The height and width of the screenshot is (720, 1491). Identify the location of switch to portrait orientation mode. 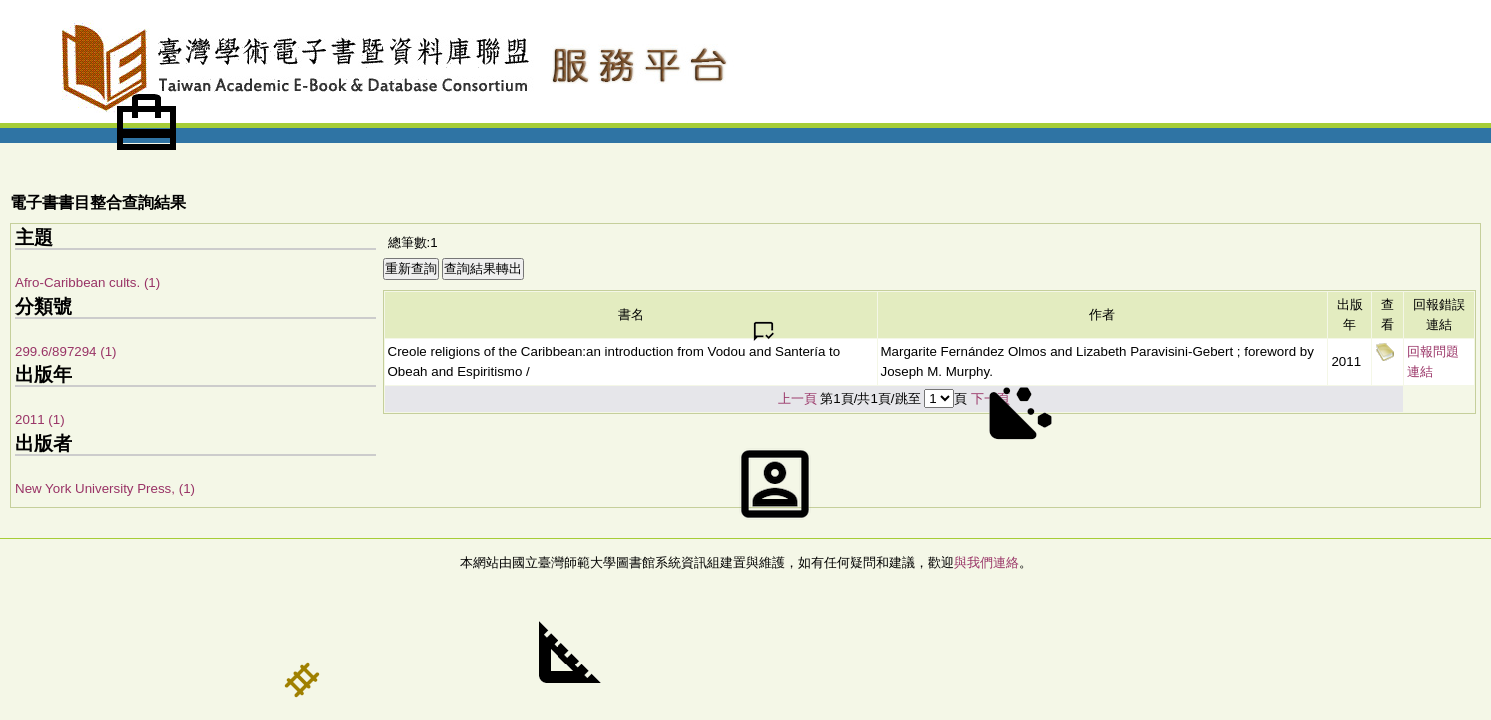
(775, 484).